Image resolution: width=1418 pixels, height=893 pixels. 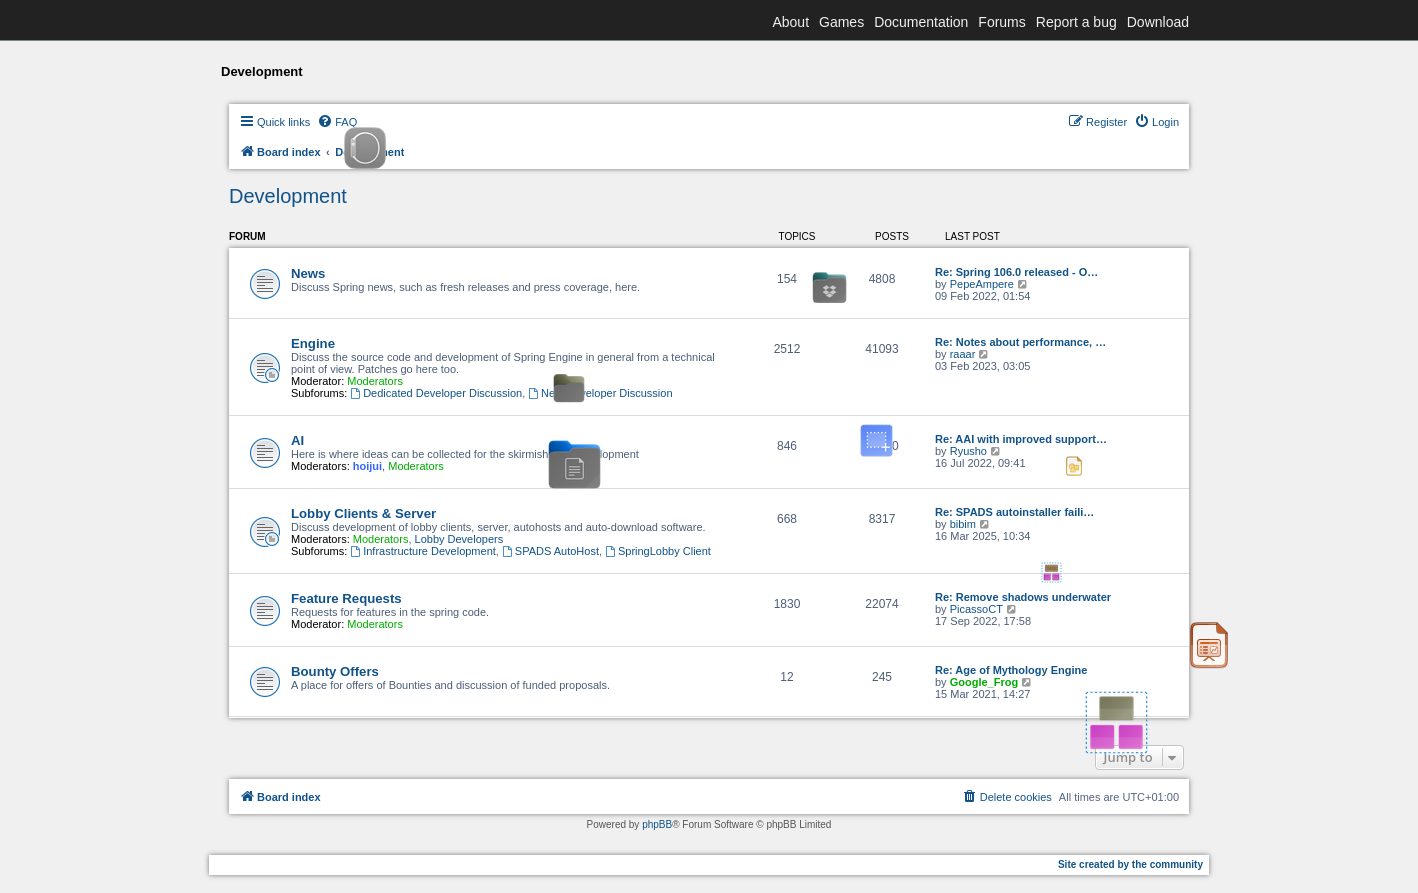 I want to click on take a screenshot, so click(x=876, y=440).